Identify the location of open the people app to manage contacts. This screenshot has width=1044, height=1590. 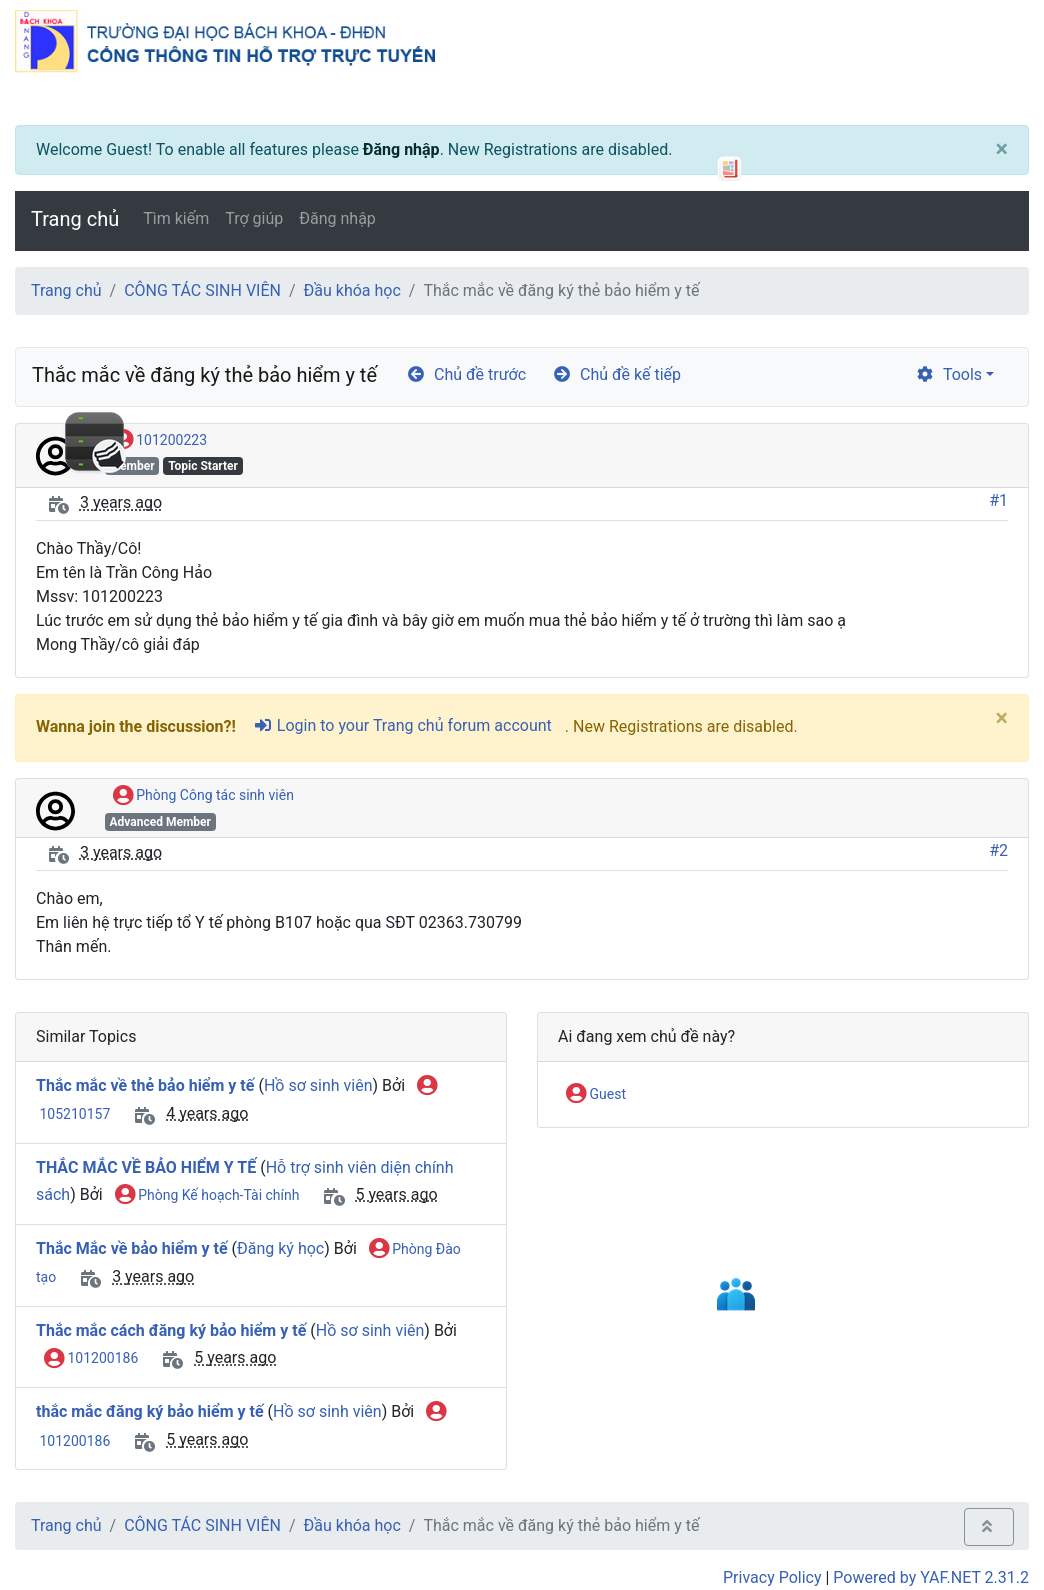
(736, 1293).